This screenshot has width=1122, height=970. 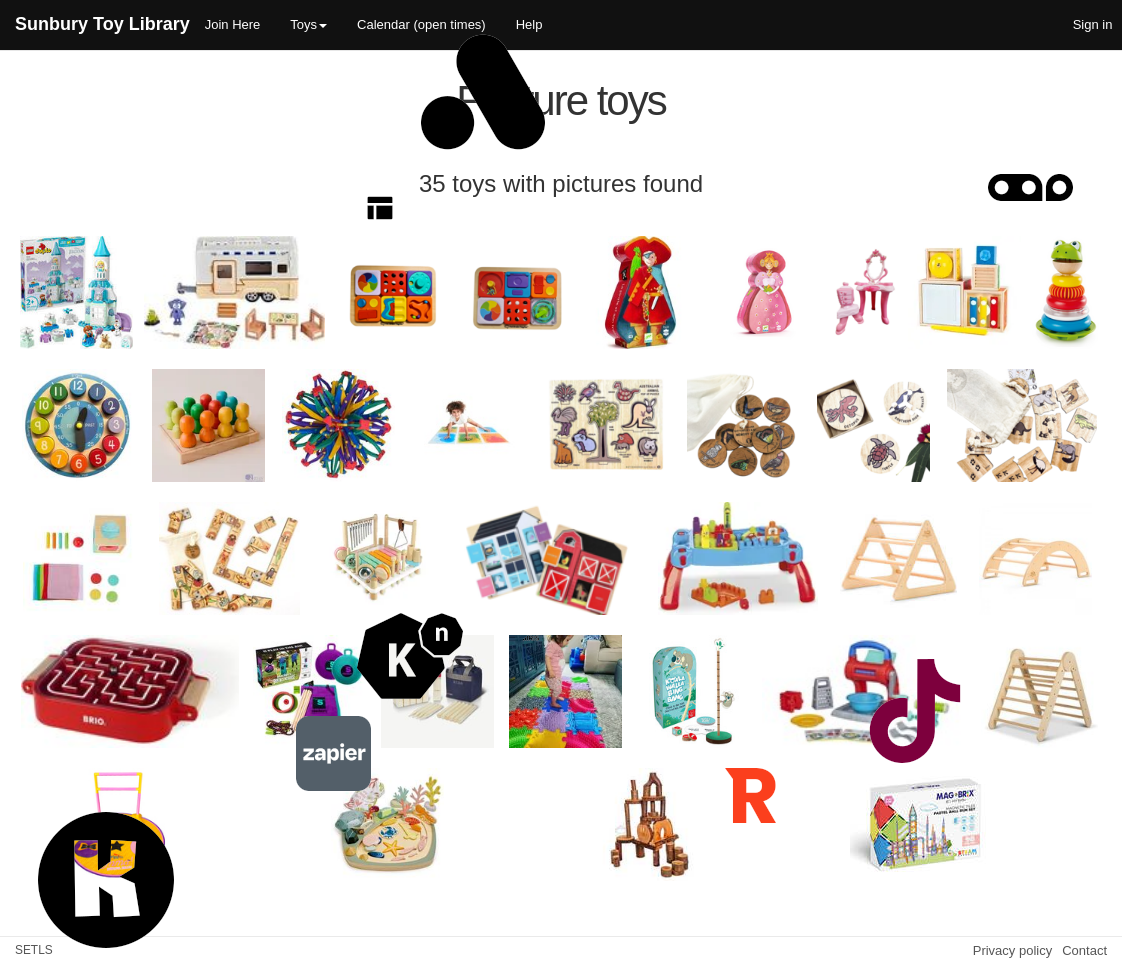 What do you see at coordinates (1030, 187) in the screenshot?
I see `visit the Thangs 3D model platform` at bounding box center [1030, 187].